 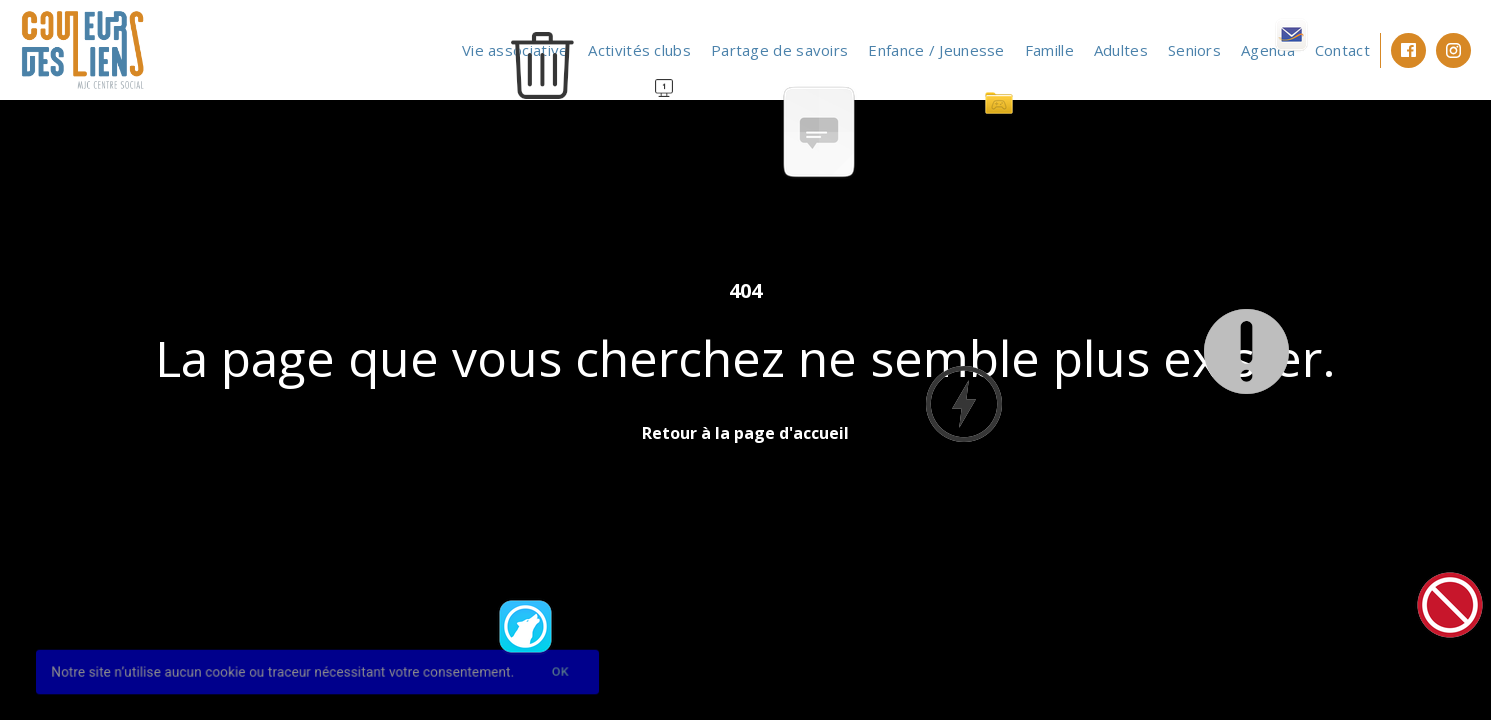 What do you see at coordinates (1246, 351) in the screenshot?
I see `indicates important or priority content` at bounding box center [1246, 351].